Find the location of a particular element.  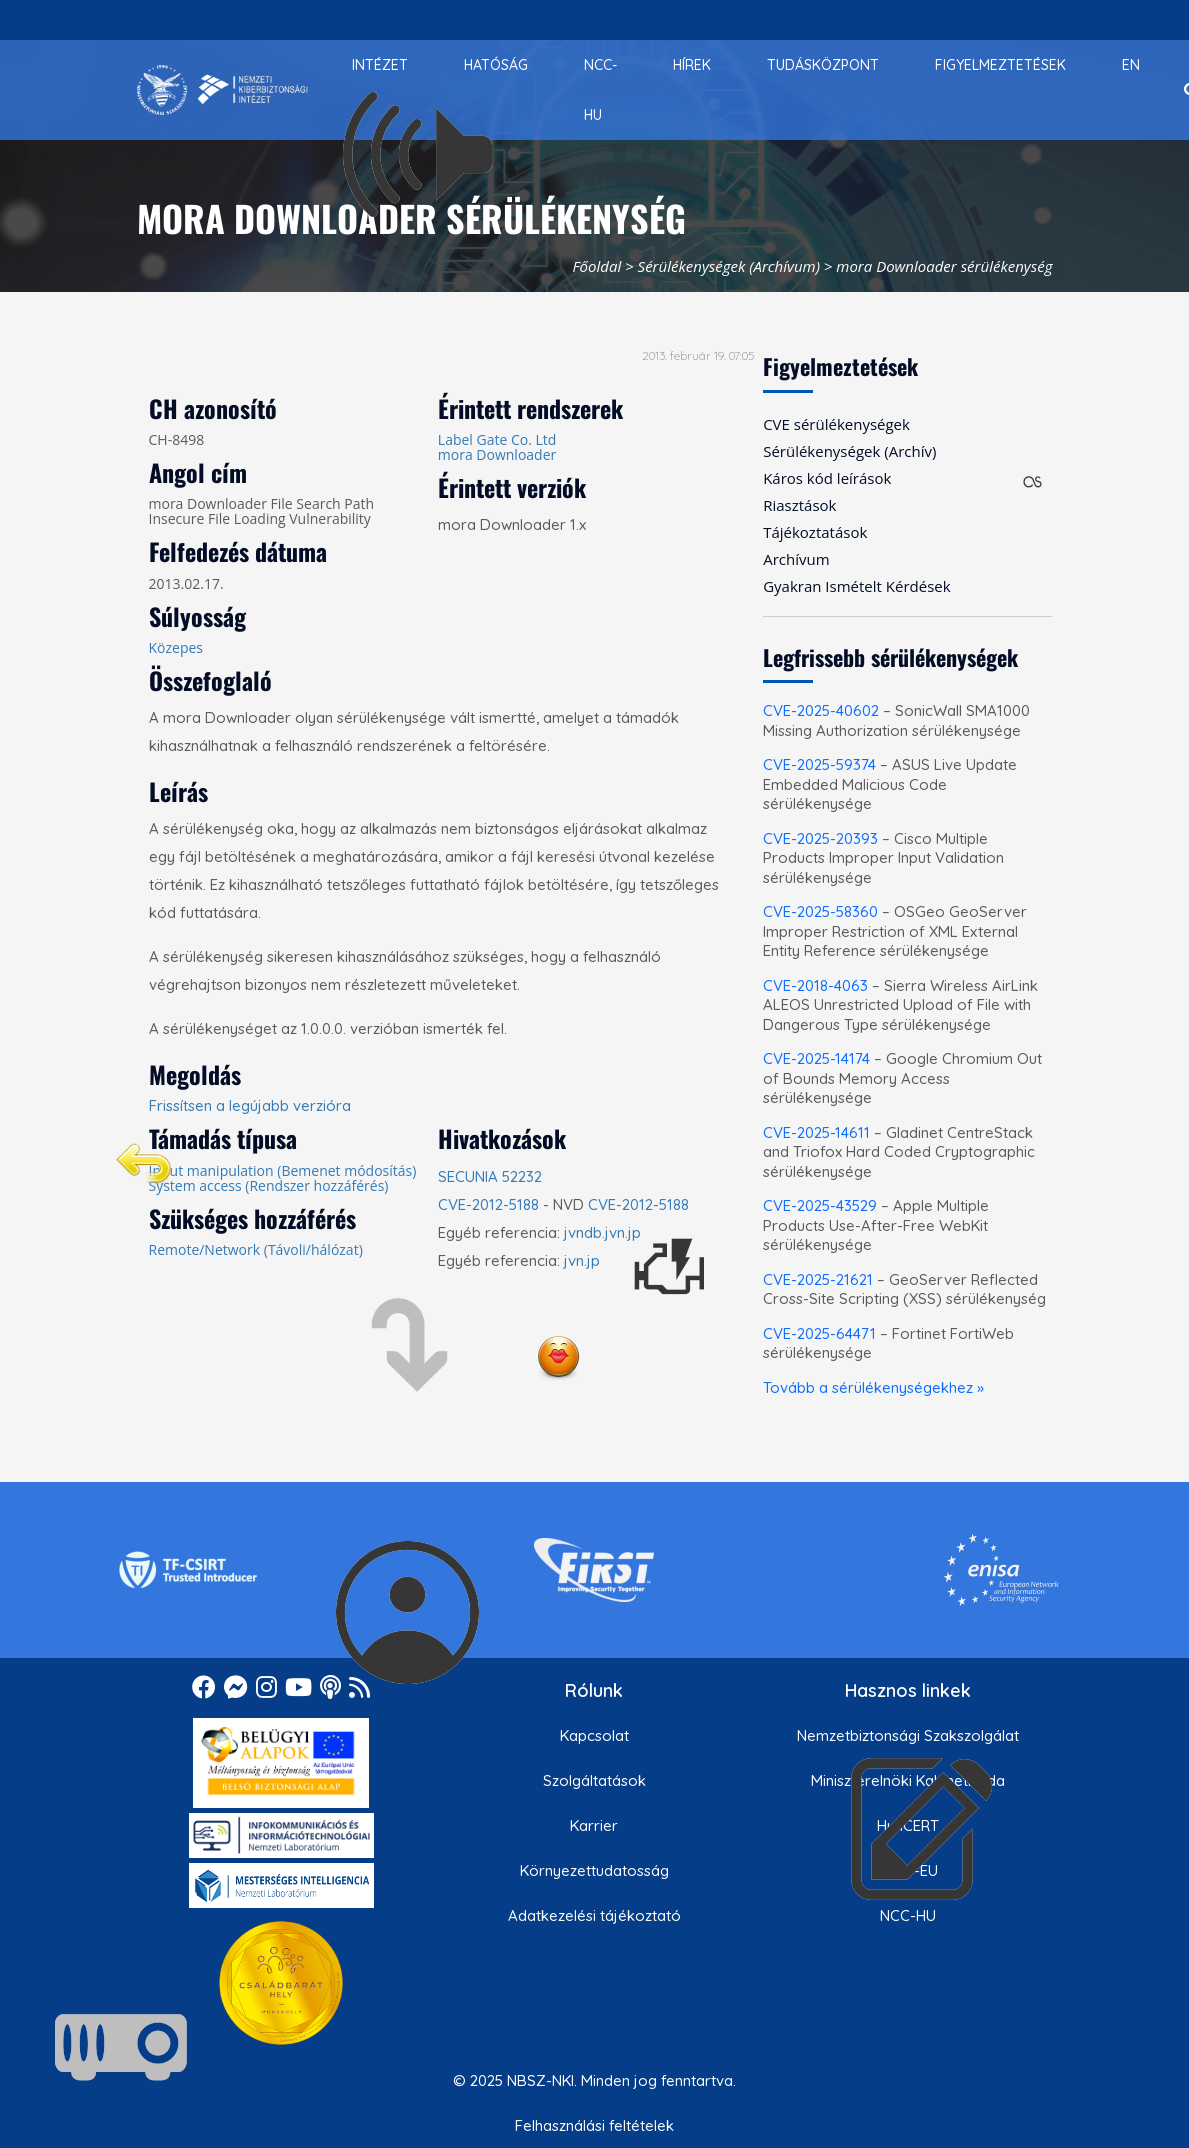

connect your last.fm account is located at coordinates (1032, 480).